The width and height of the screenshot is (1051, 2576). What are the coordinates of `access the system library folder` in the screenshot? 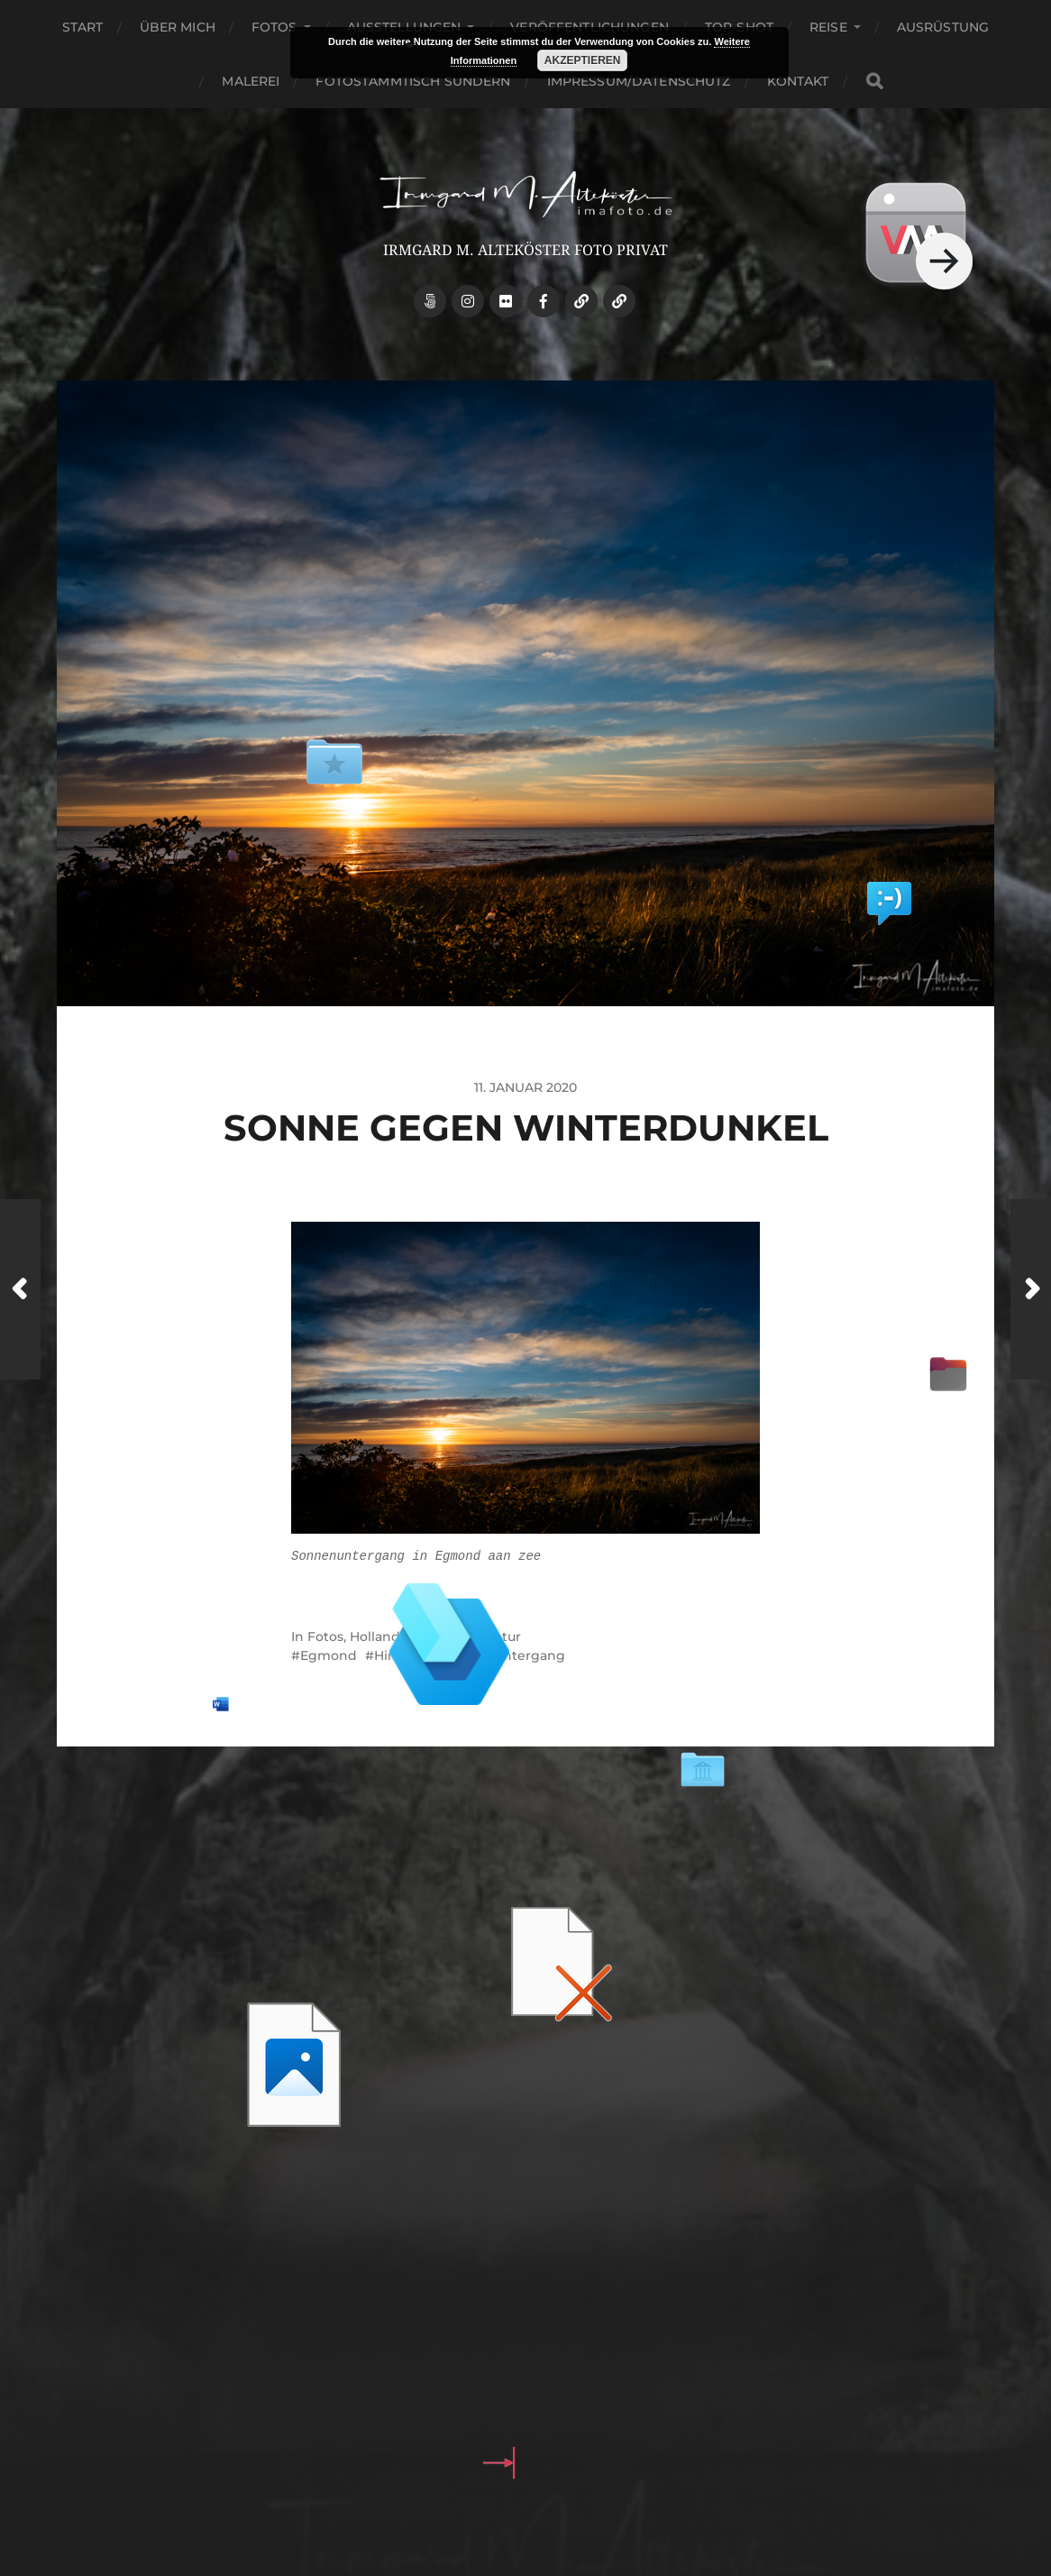 It's located at (702, 1769).